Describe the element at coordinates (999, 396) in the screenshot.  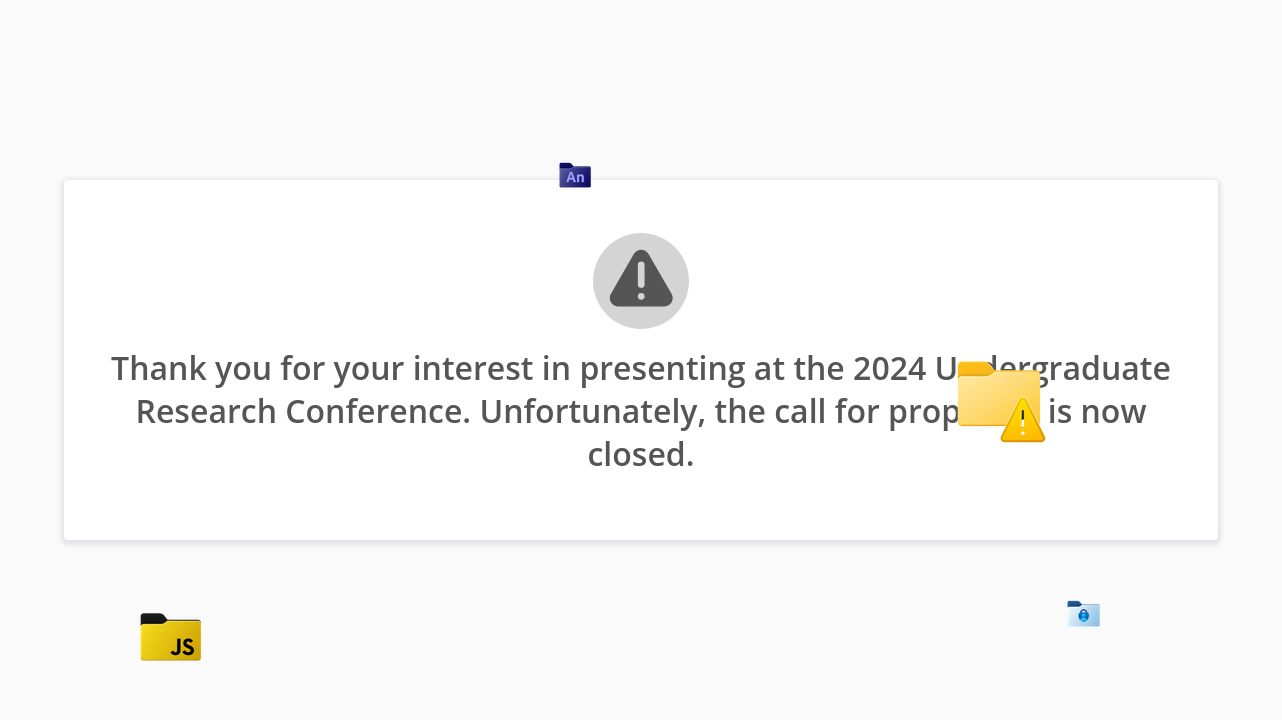
I see `folder contains items with warnings or errors` at that location.